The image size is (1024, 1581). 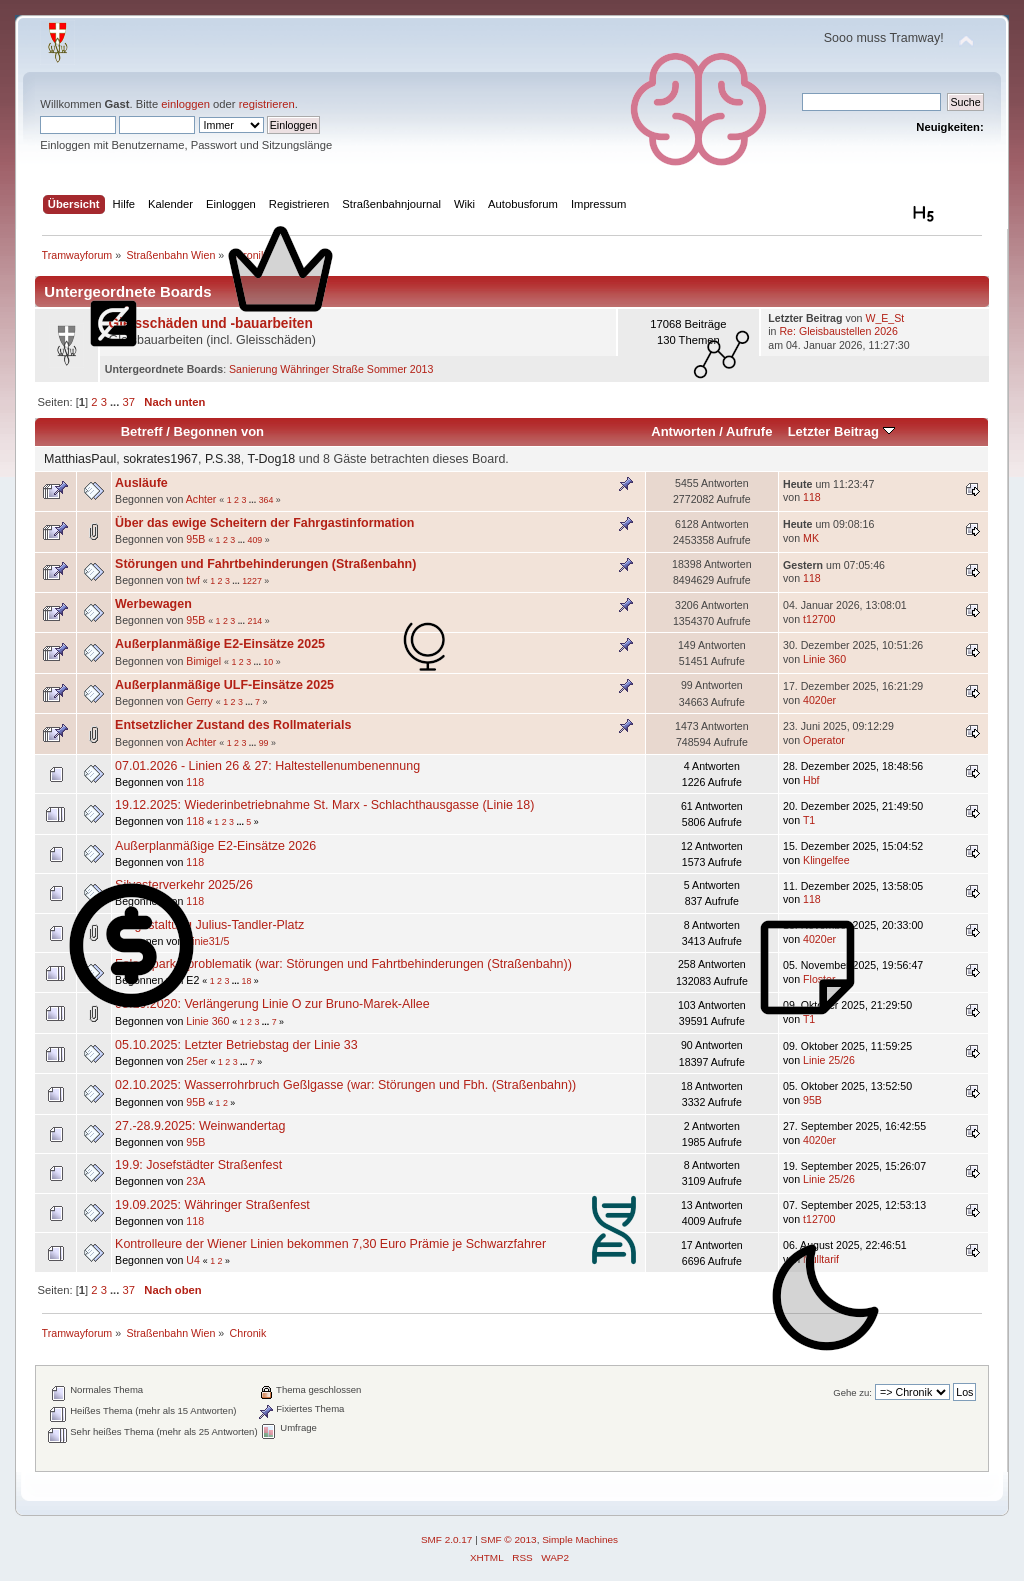 What do you see at coordinates (698, 111) in the screenshot?
I see `access AI or smart features` at bounding box center [698, 111].